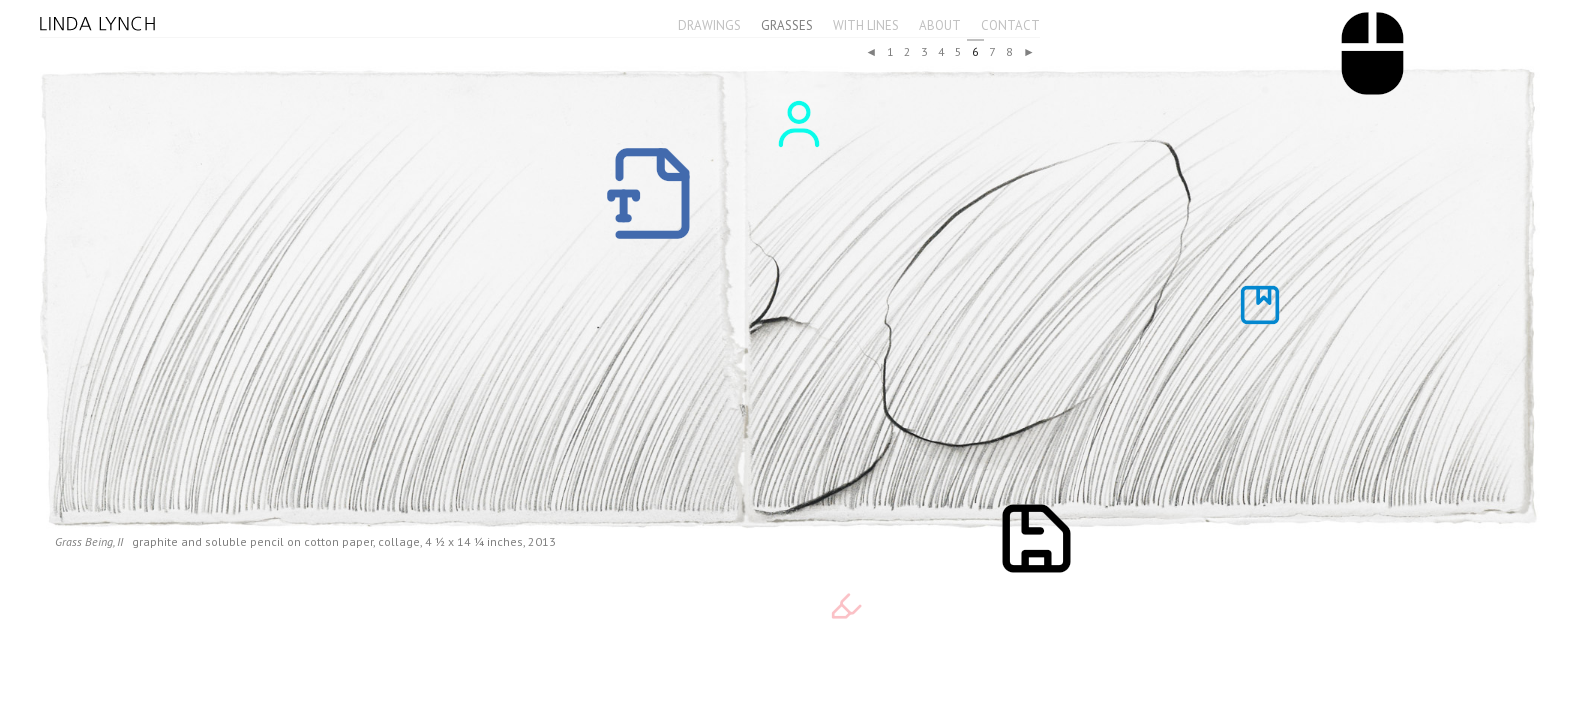  Describe the element at coordinates (1372, 53) in the screenshot. I see `indicates mouse input device settings` at that location.